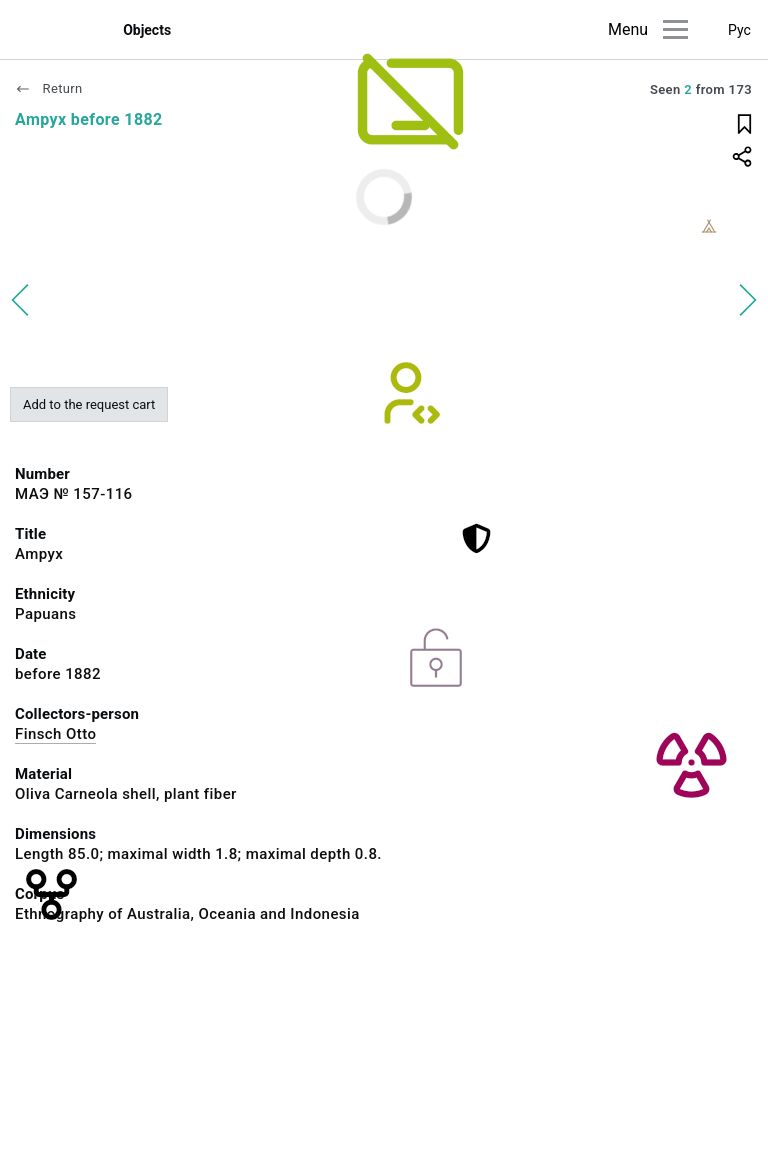 This screenshot has width=768, height=1162. Describe the element at coordinates (436, 661) in the screenshot. I see `unlocked or unsecured state` at that location.